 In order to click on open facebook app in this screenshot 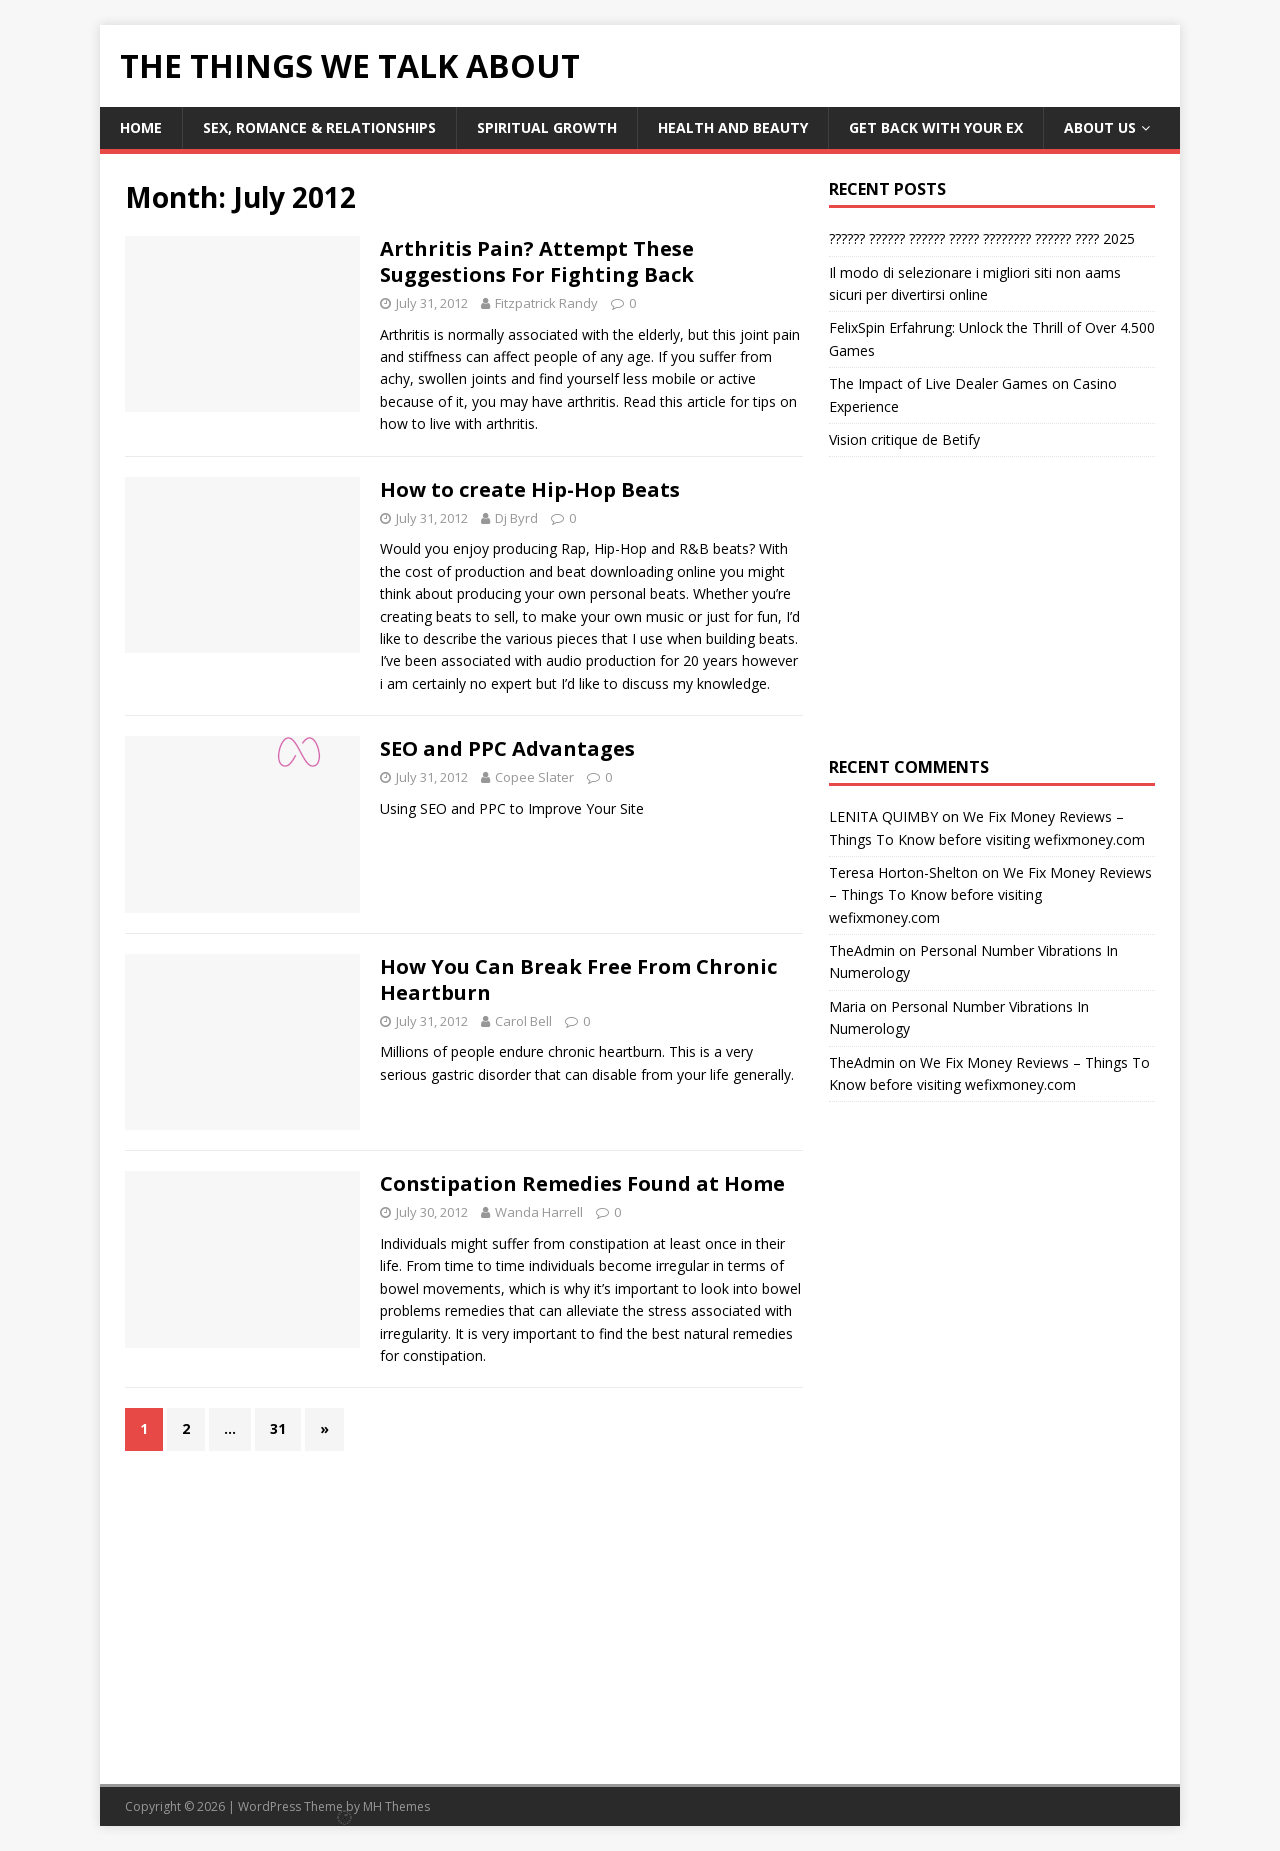, I will do `click(344, 1817)`.